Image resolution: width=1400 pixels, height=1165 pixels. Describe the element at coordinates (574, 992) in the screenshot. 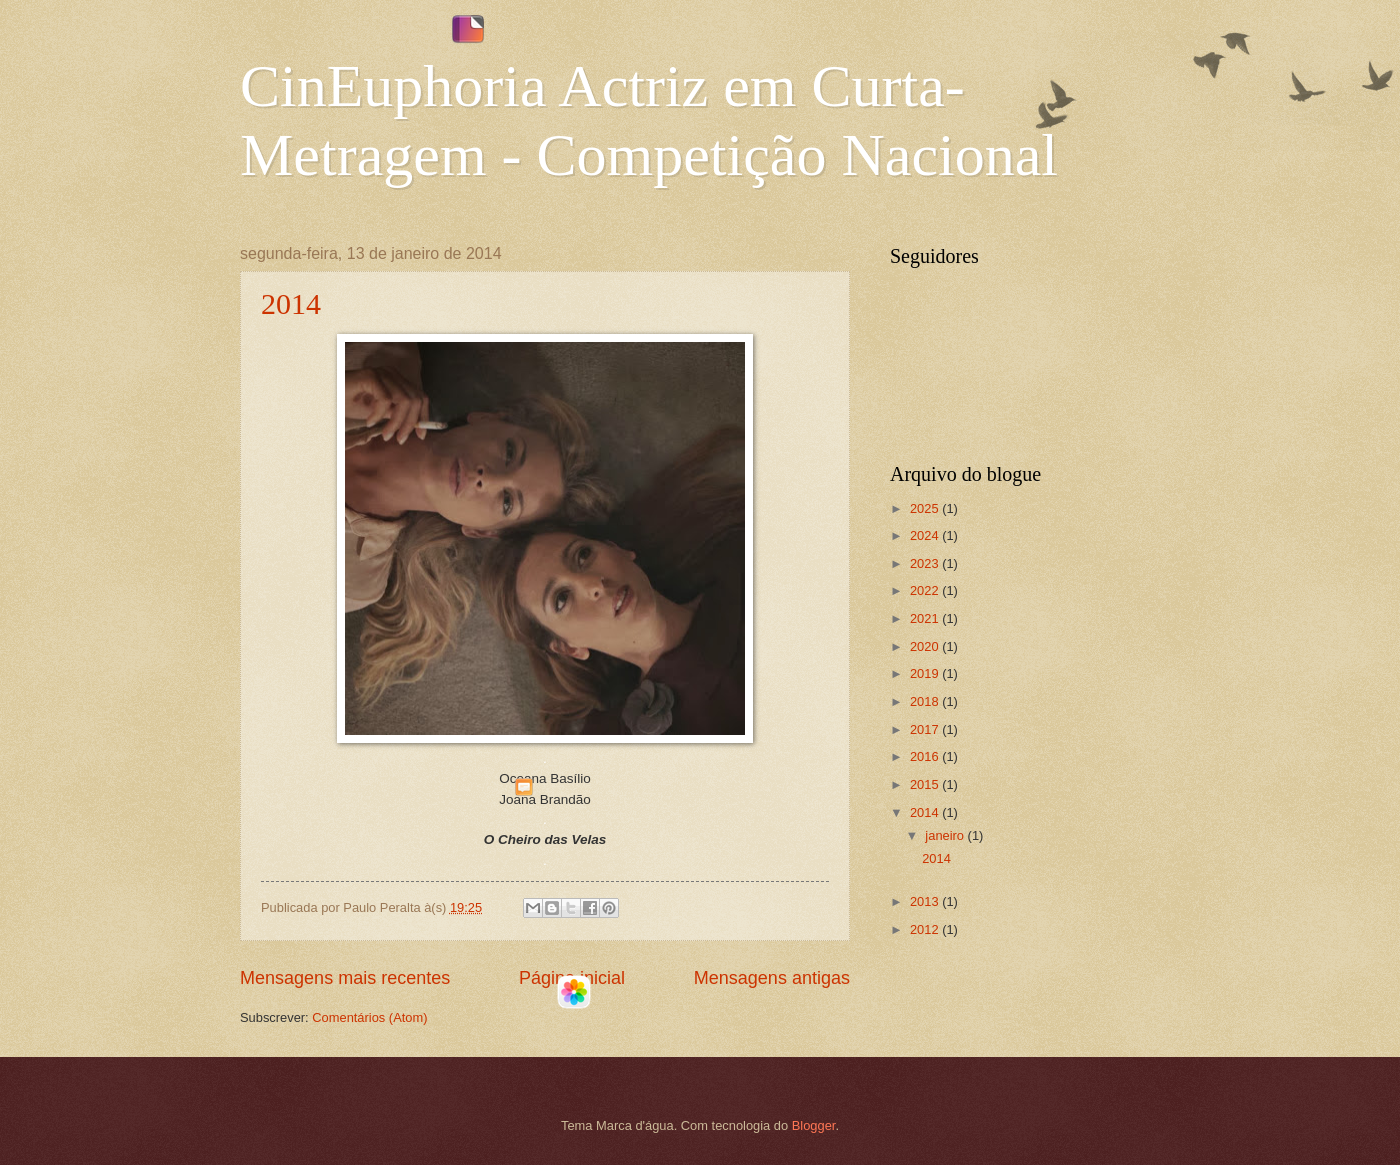

I see `open the Photos app` at that location.